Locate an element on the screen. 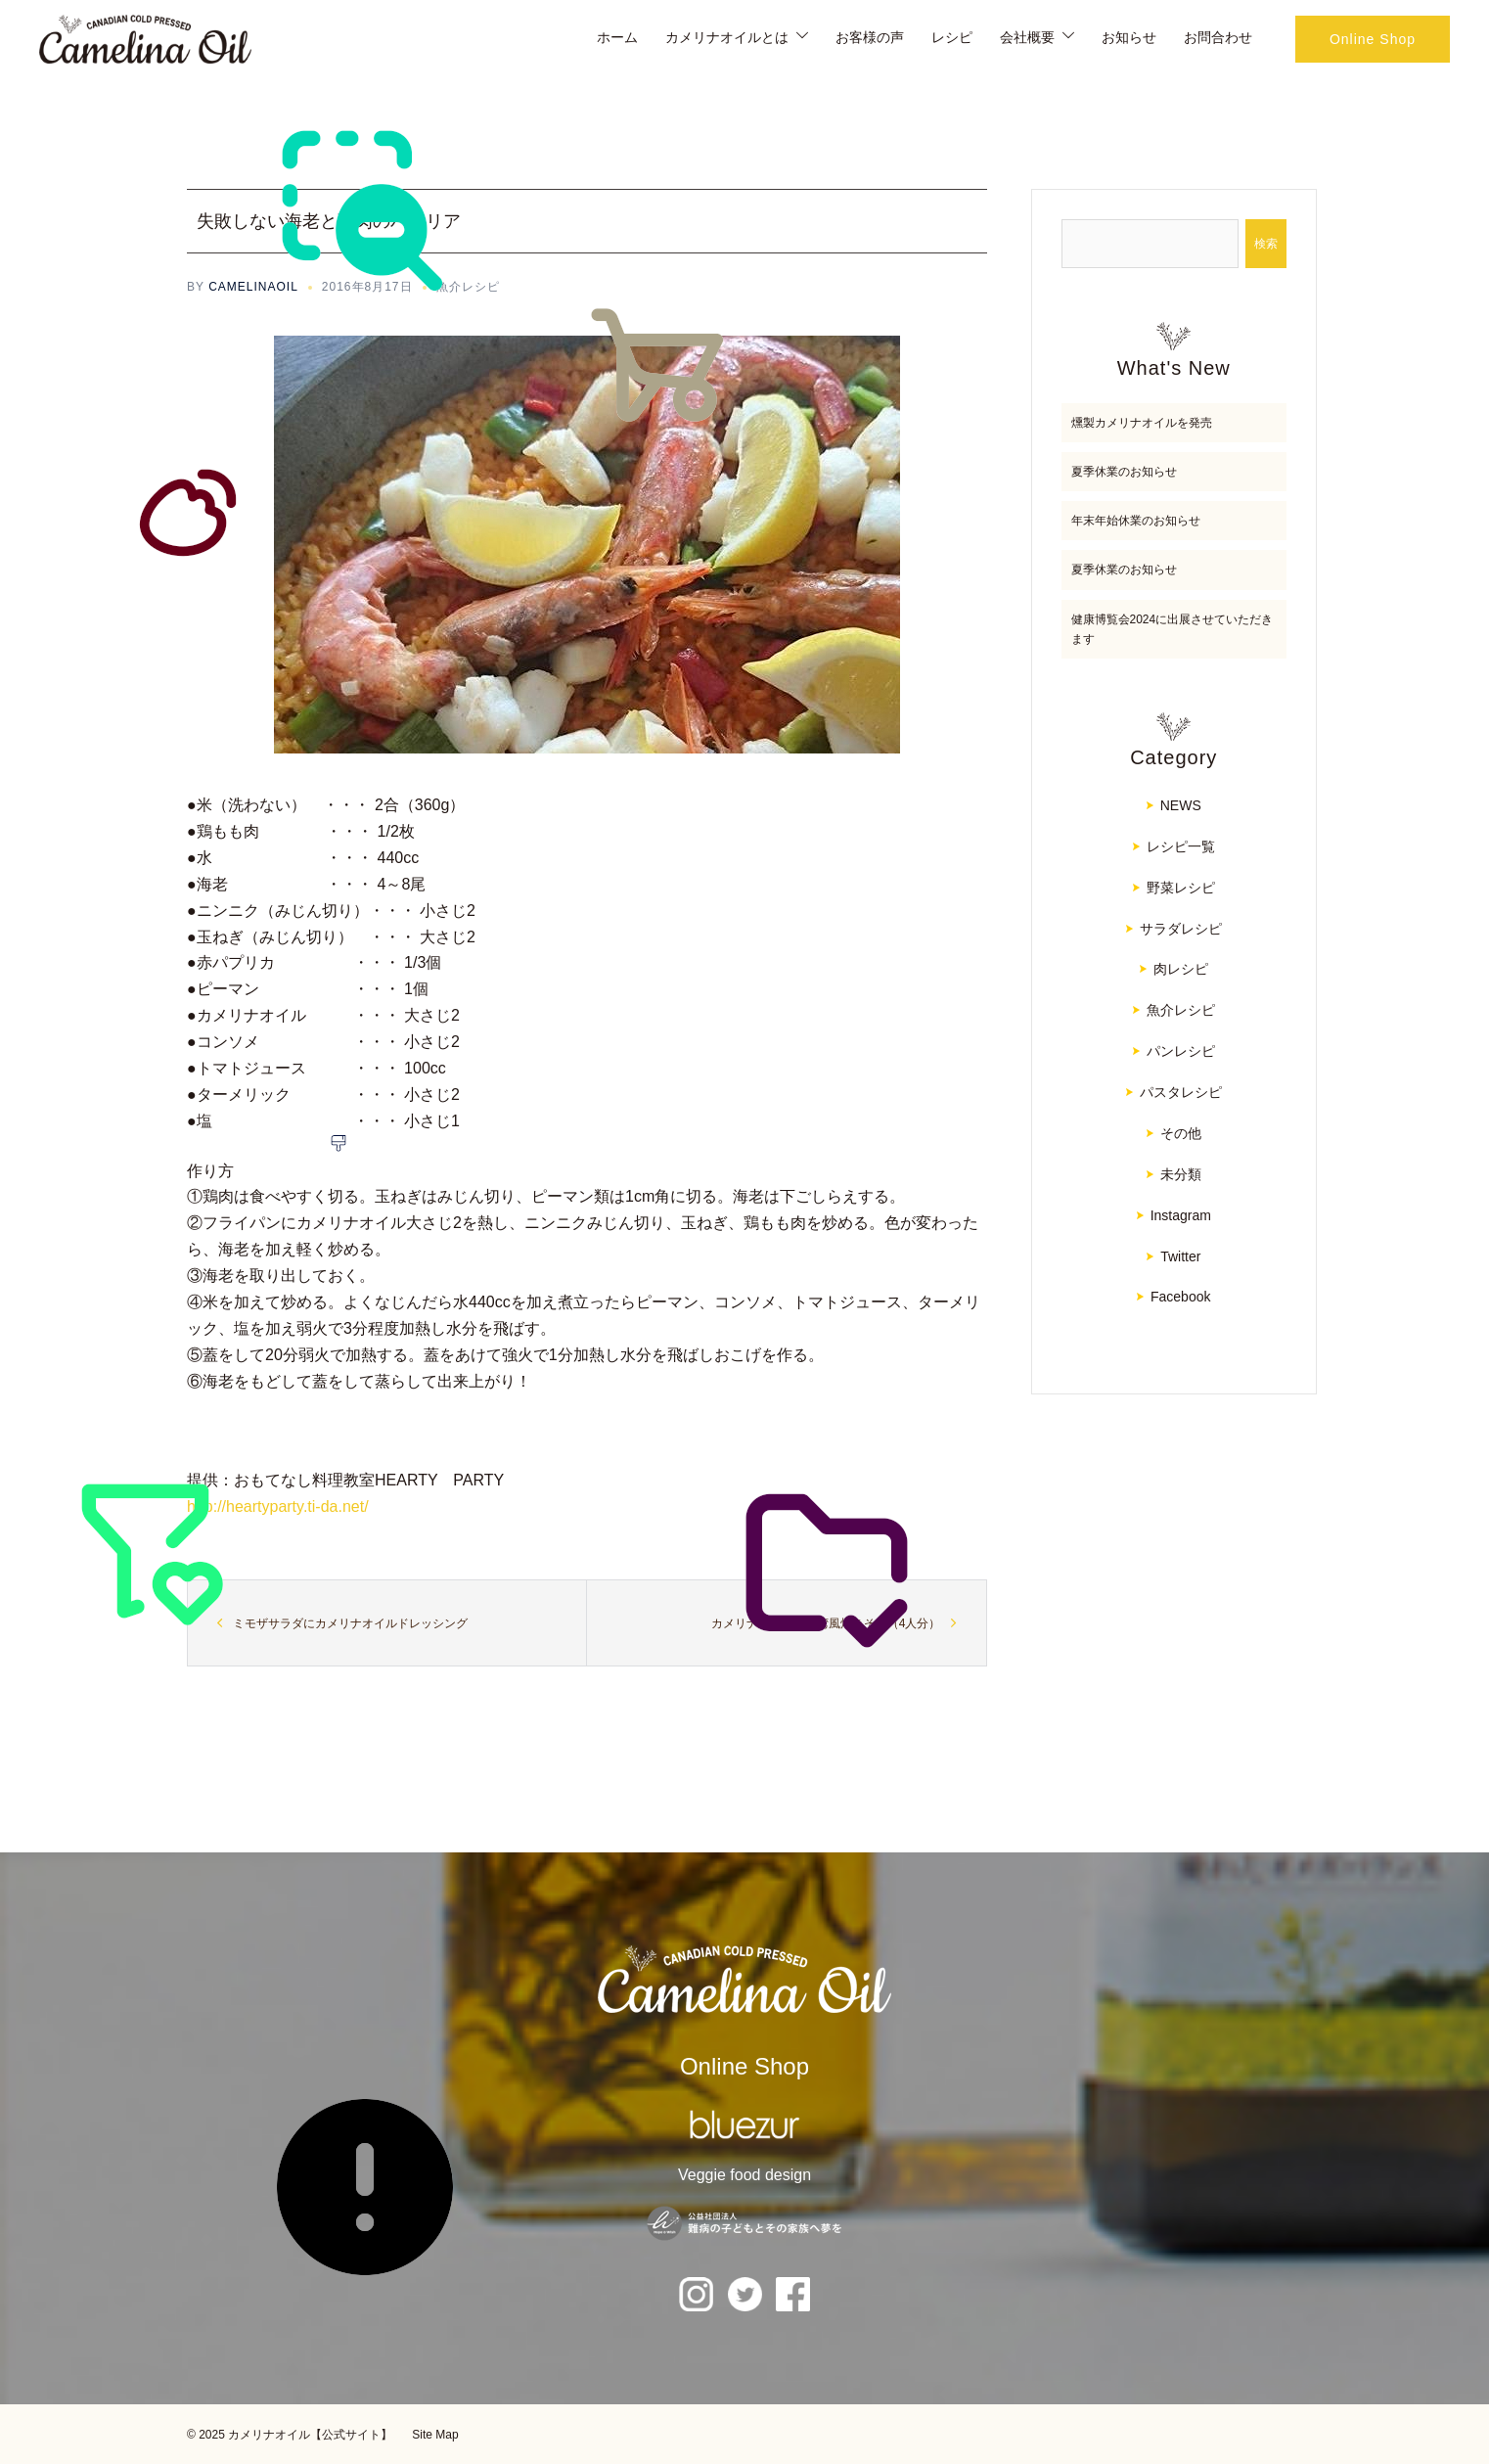  indicates an error or warning state is located at coordinates (365, 2187).